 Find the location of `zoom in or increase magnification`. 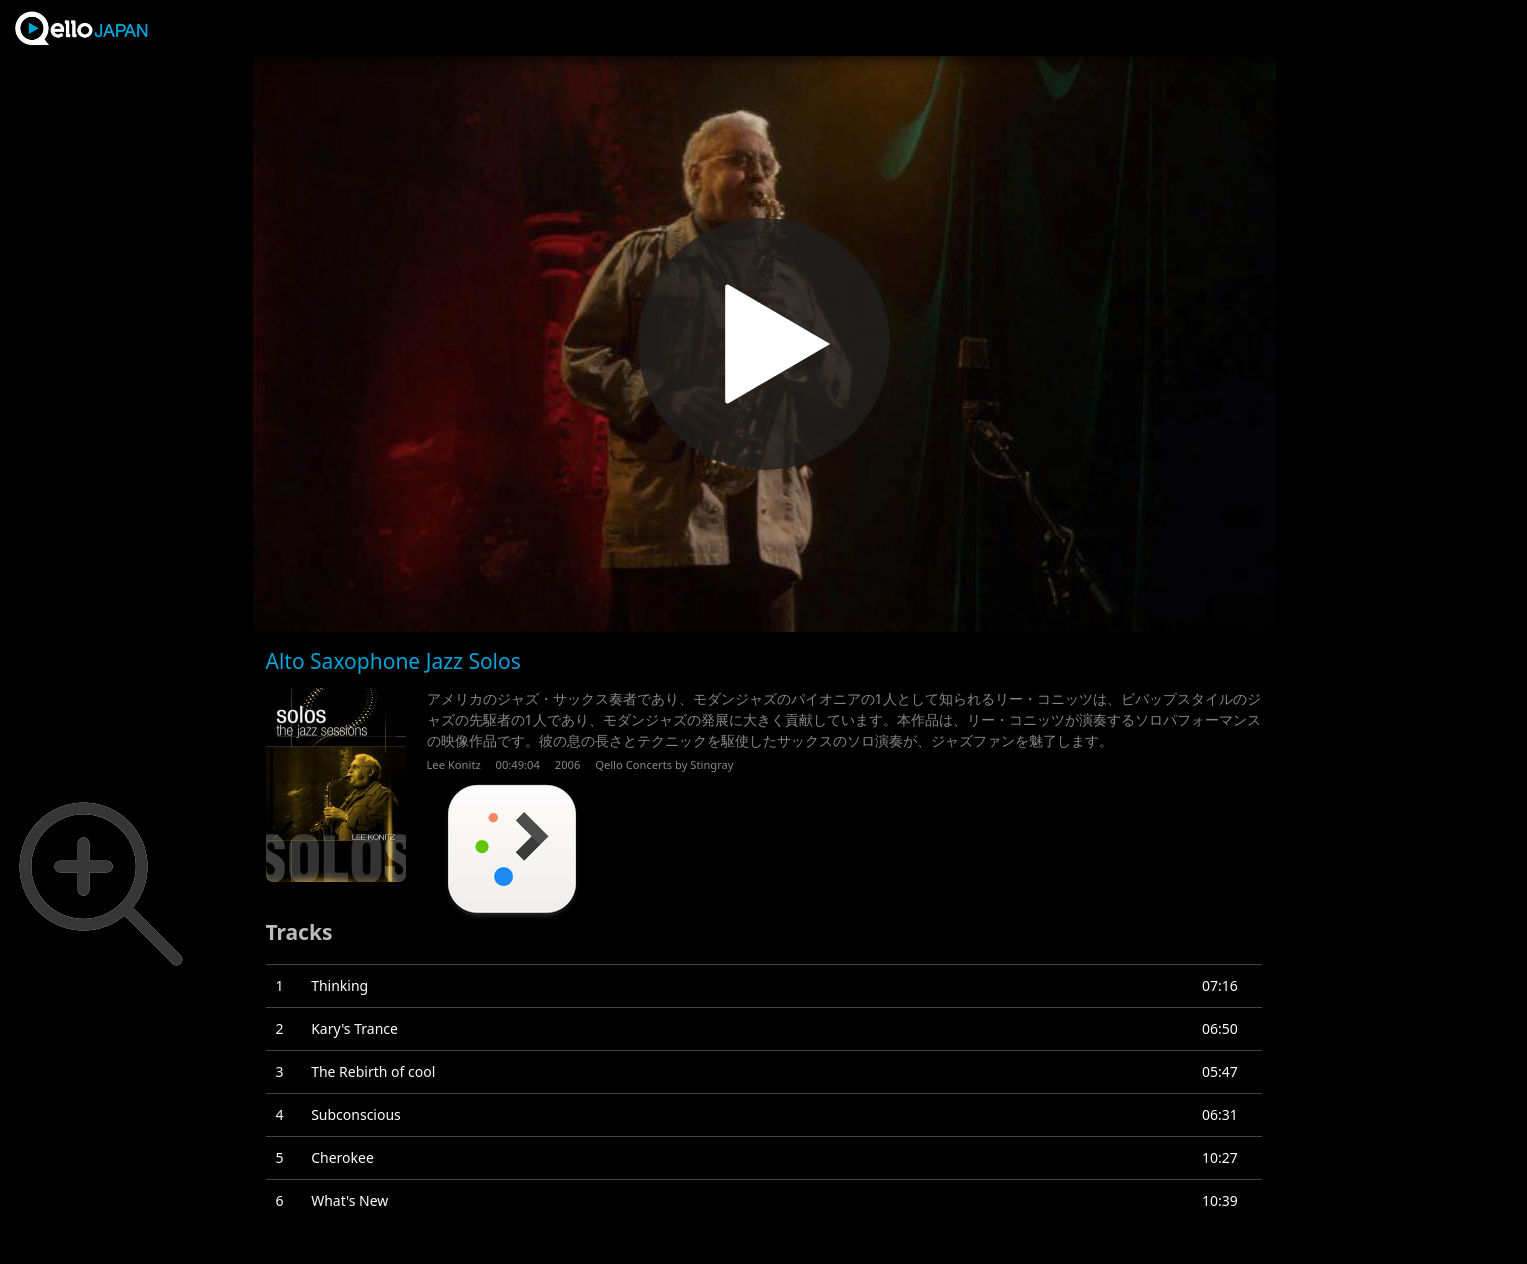

zoom in or increase magnification is located at coordinates (101, 884).